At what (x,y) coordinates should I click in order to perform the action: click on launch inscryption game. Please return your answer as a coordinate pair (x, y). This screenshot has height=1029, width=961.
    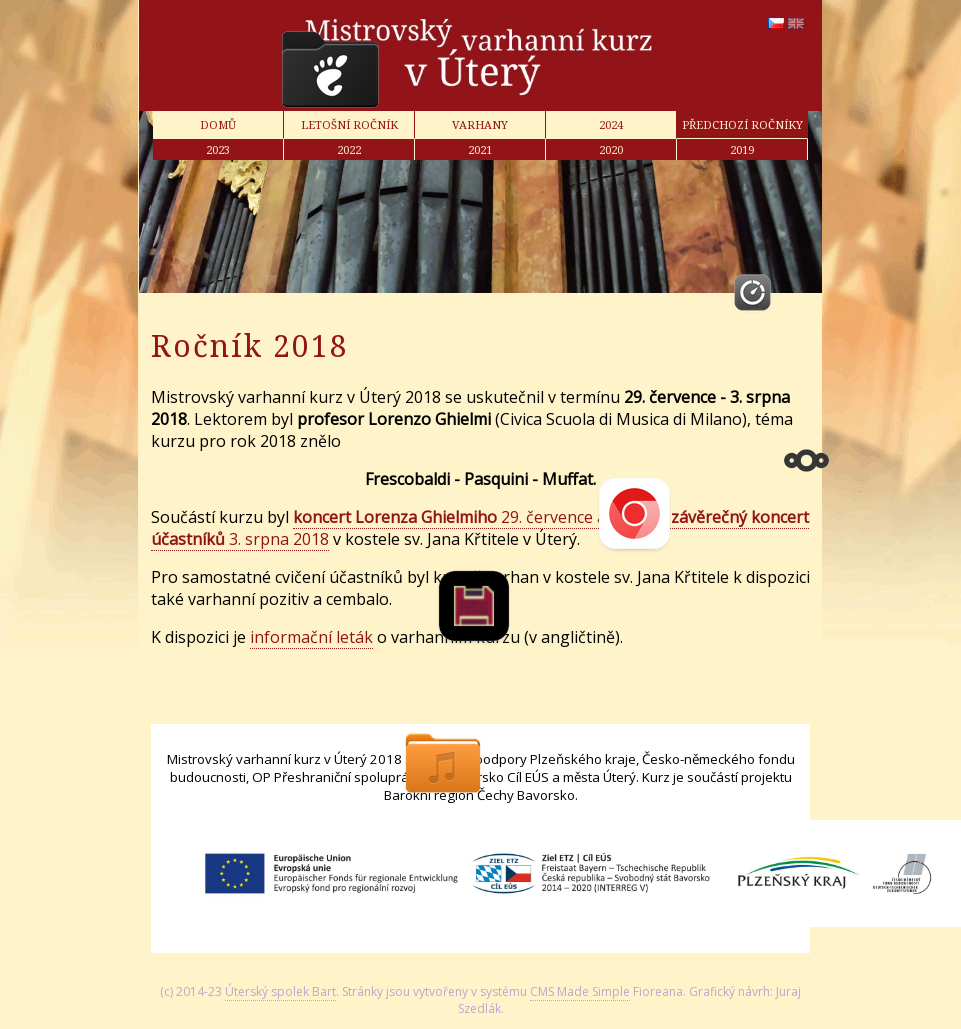
    Looking at the image, I should click on (474, 606).